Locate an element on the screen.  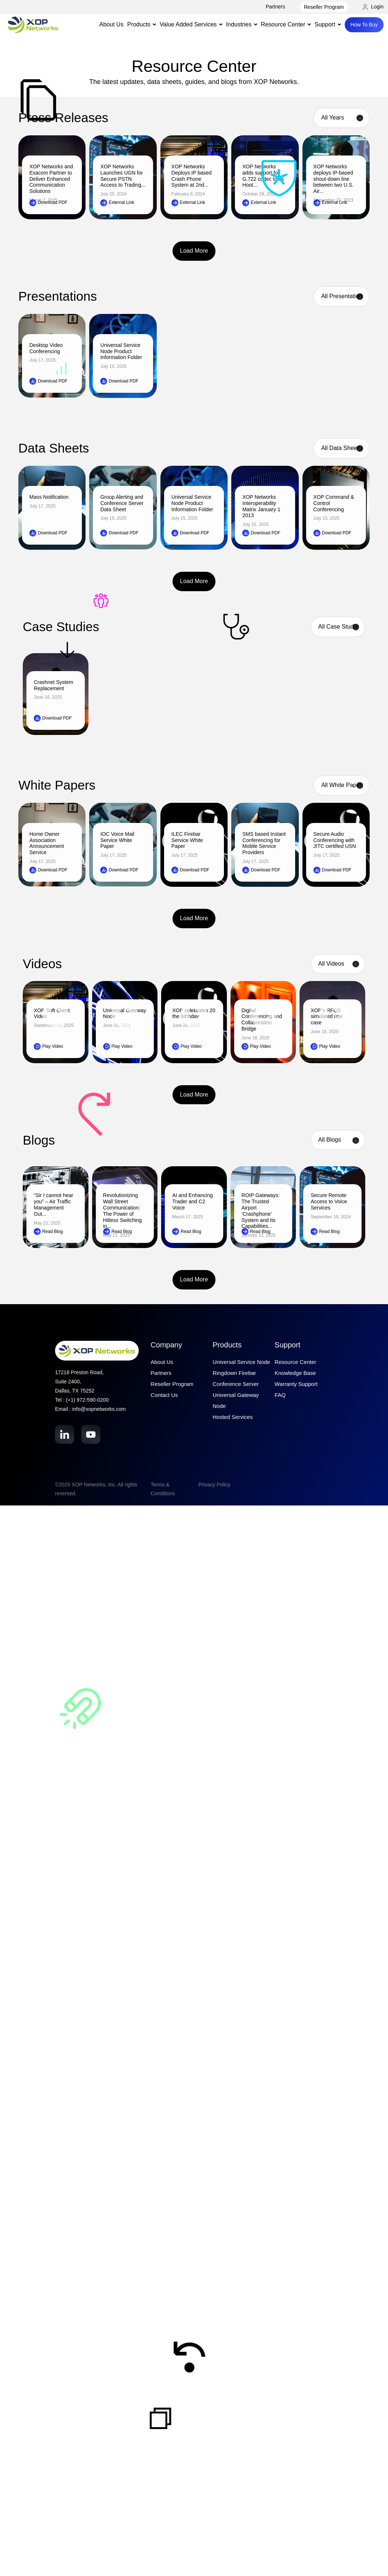
scroll down or view more content below is located at coordinates (66, 650).